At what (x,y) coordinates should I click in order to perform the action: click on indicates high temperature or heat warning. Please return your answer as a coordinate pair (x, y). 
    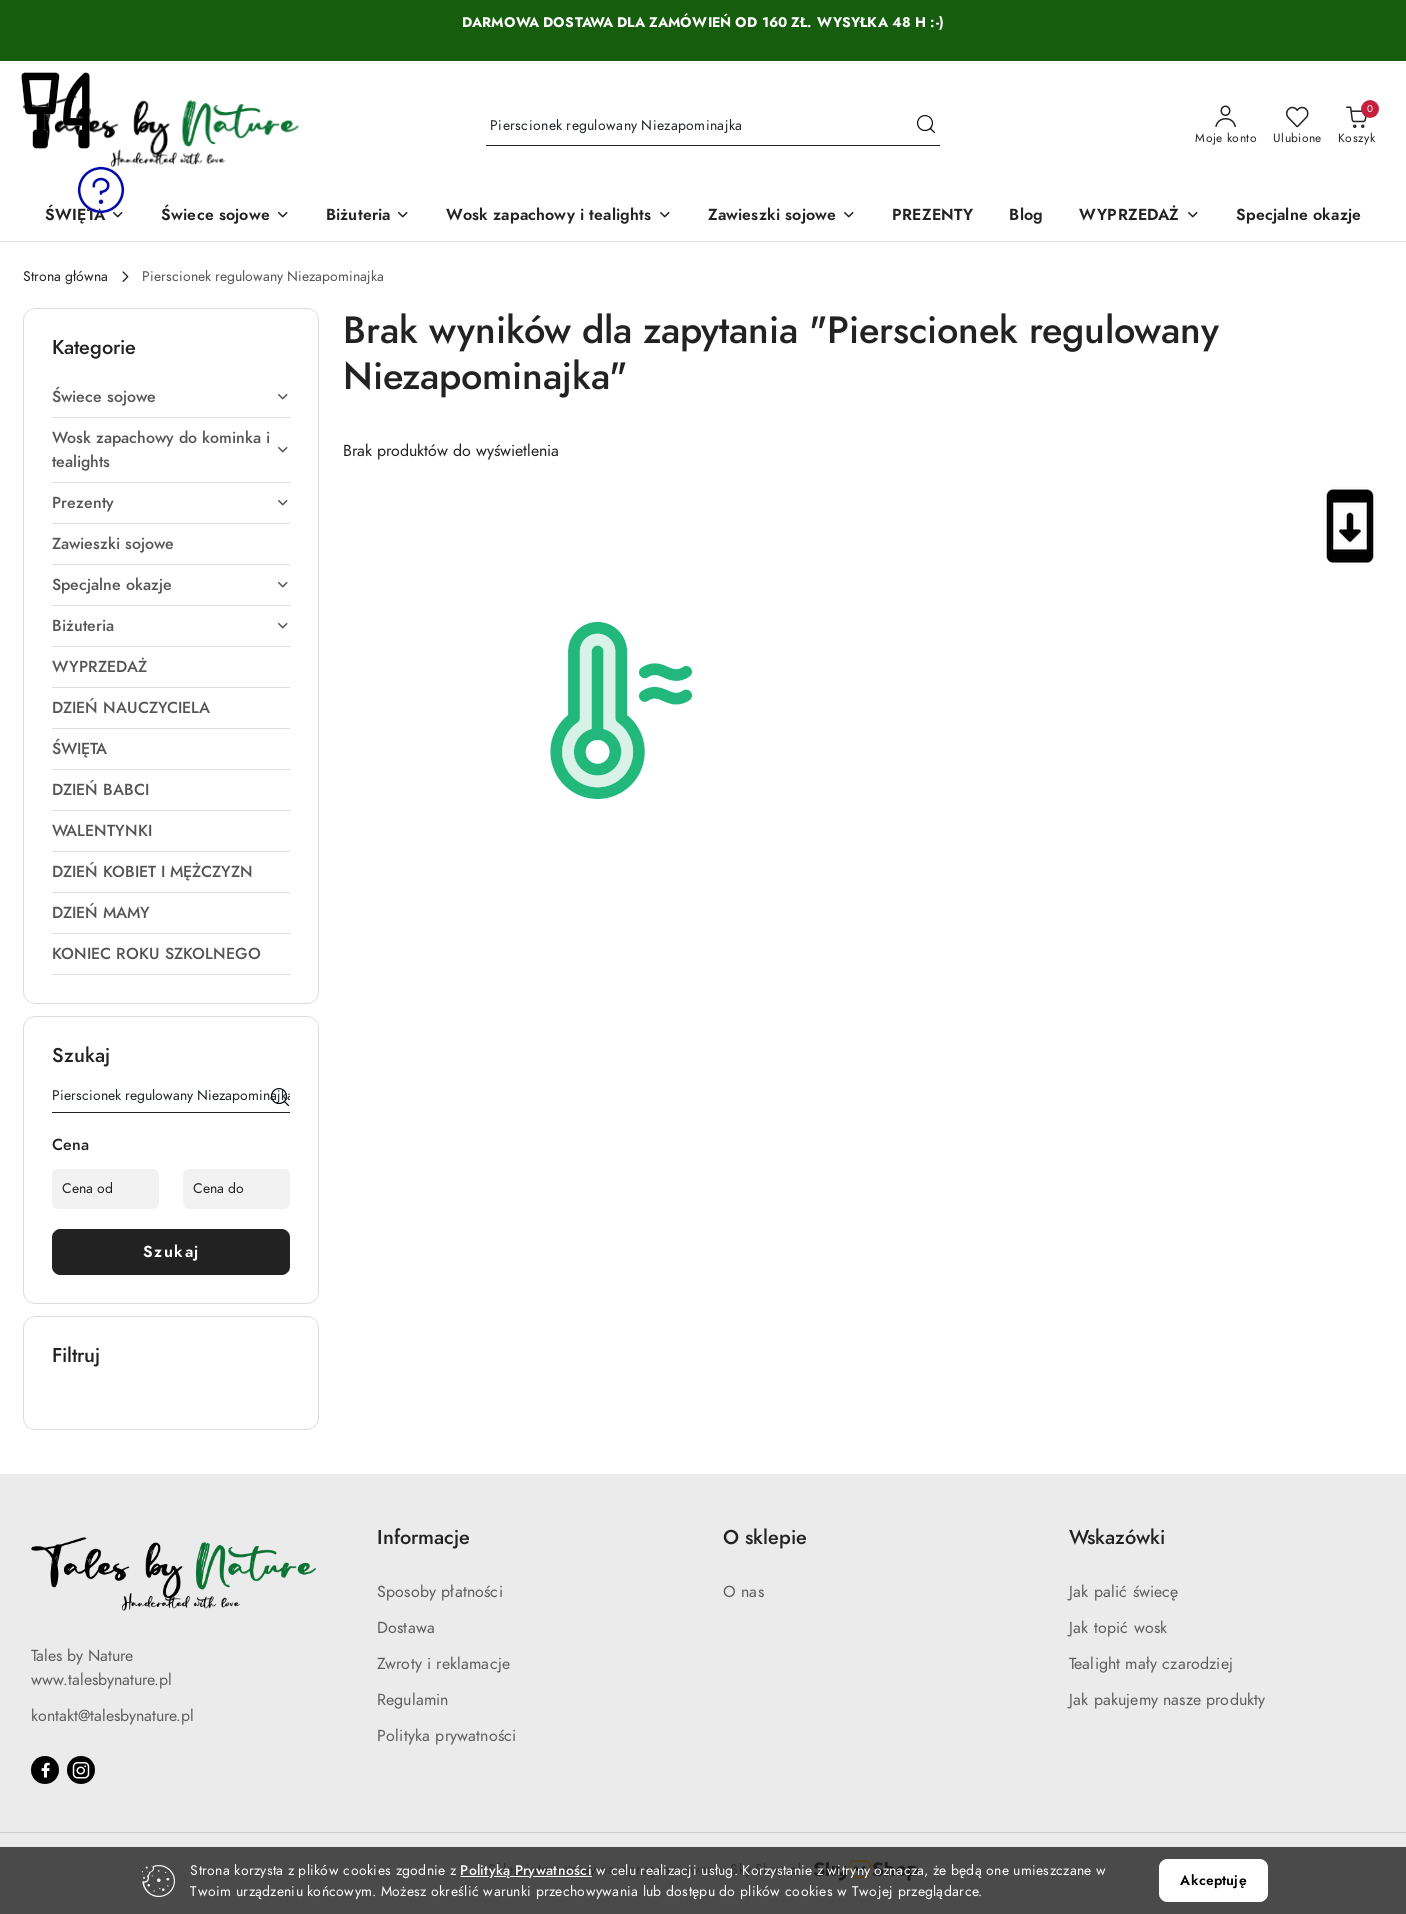
    Looking at the image, I should click on (603, 710).